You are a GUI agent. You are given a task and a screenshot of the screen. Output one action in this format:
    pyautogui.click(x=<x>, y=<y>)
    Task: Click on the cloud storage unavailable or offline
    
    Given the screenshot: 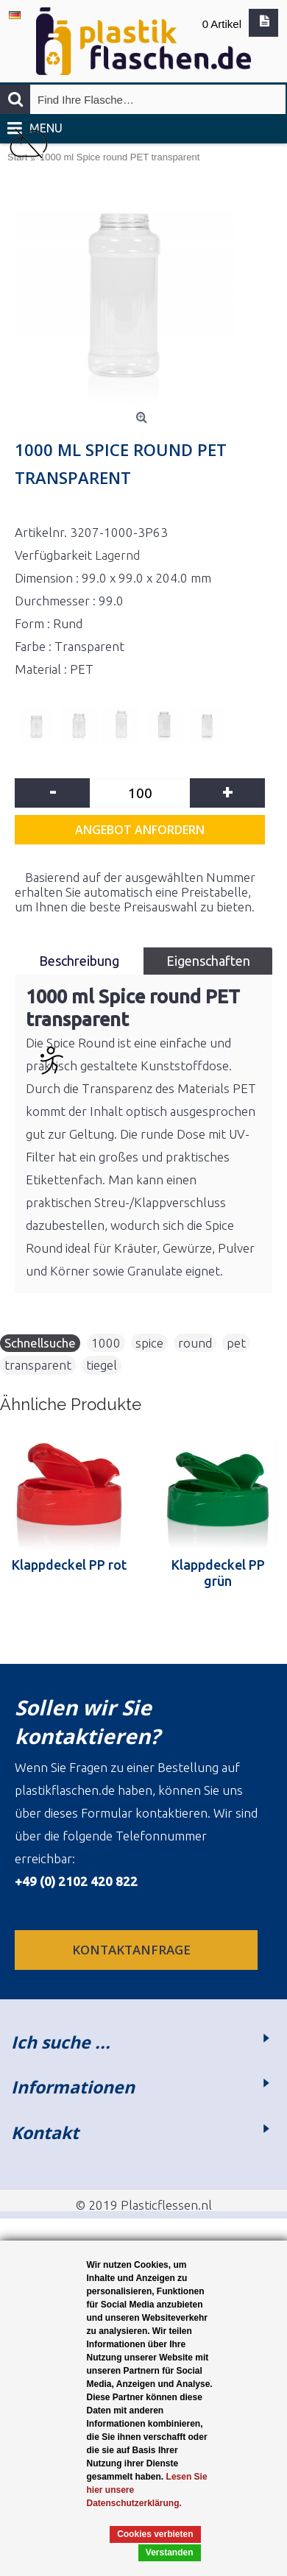 What is the action you would take?
    pyautogui.click(x=29, y=143)
    